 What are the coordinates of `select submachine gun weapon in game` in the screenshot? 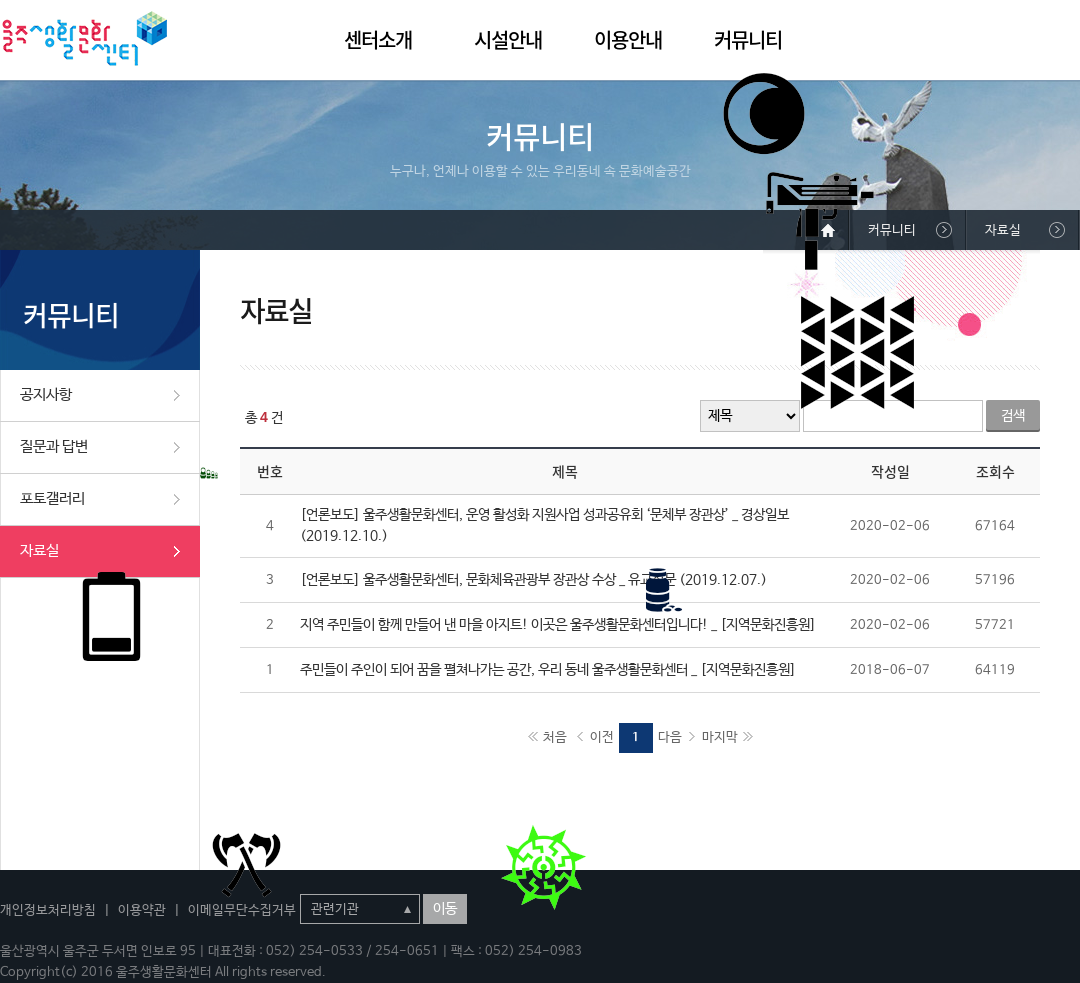 It's located at (820, 221).